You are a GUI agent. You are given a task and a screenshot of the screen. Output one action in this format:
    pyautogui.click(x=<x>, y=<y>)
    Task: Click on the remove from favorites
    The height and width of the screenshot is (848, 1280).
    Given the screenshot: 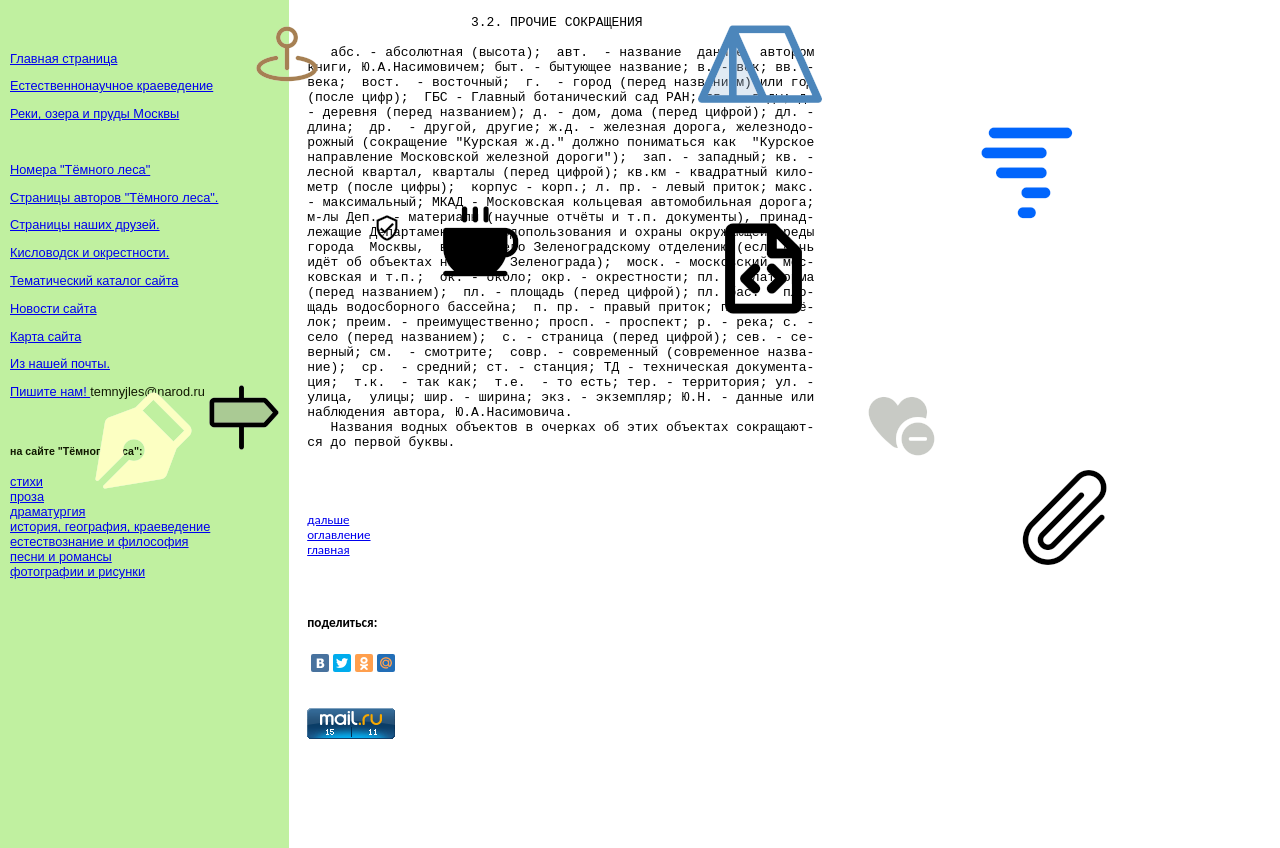 What is the action you would take?
    pyautogui.click(x=901, y=422)
    